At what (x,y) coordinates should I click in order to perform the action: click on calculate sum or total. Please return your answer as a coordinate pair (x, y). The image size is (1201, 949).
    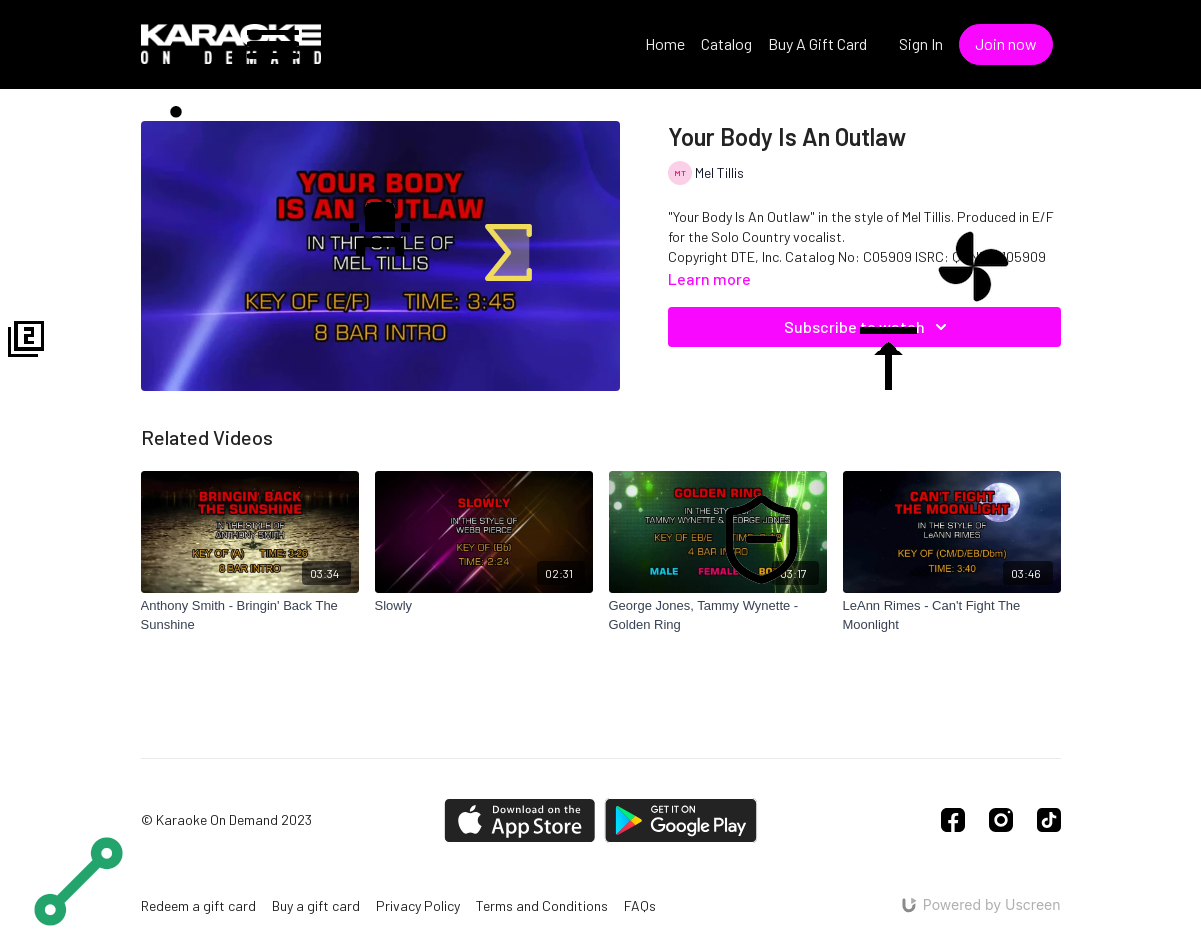
    Looking at the image, I should click on (508, 252).